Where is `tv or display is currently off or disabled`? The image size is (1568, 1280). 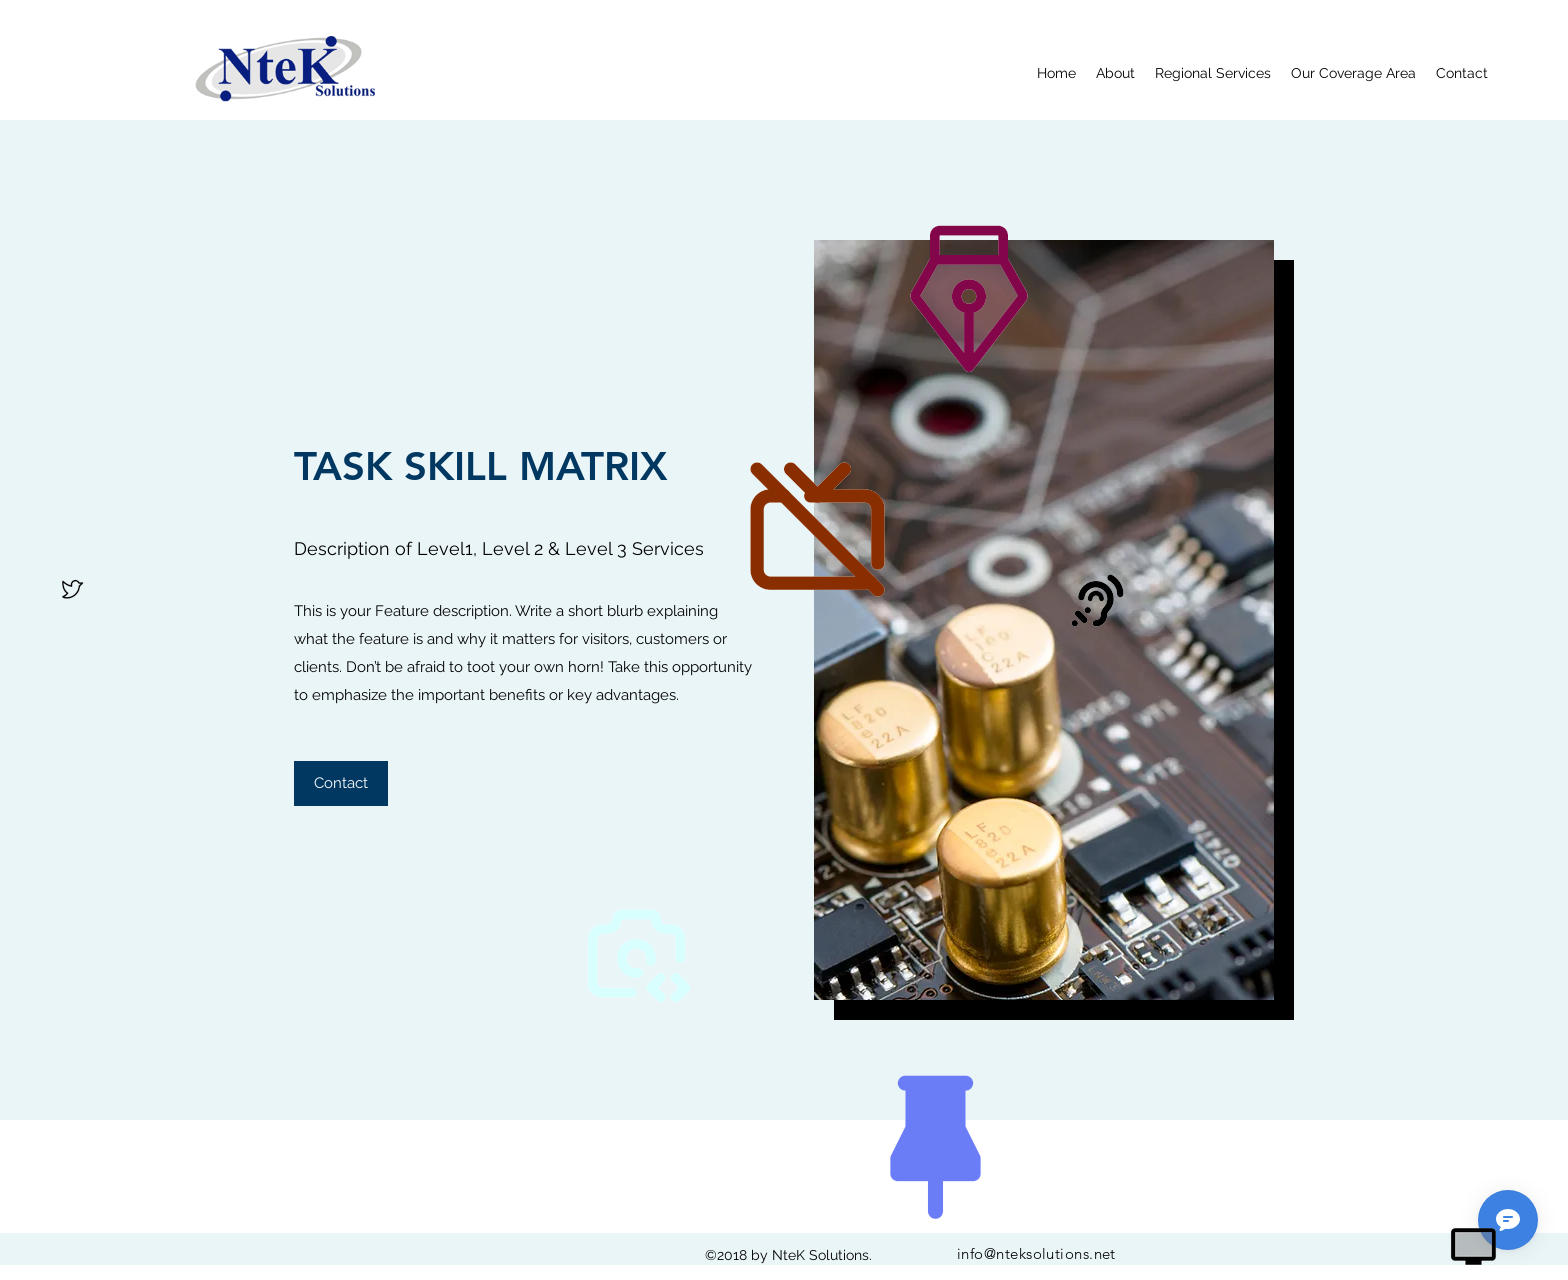
tv or display is currently off or disabled is located at coordinates (817, 529).